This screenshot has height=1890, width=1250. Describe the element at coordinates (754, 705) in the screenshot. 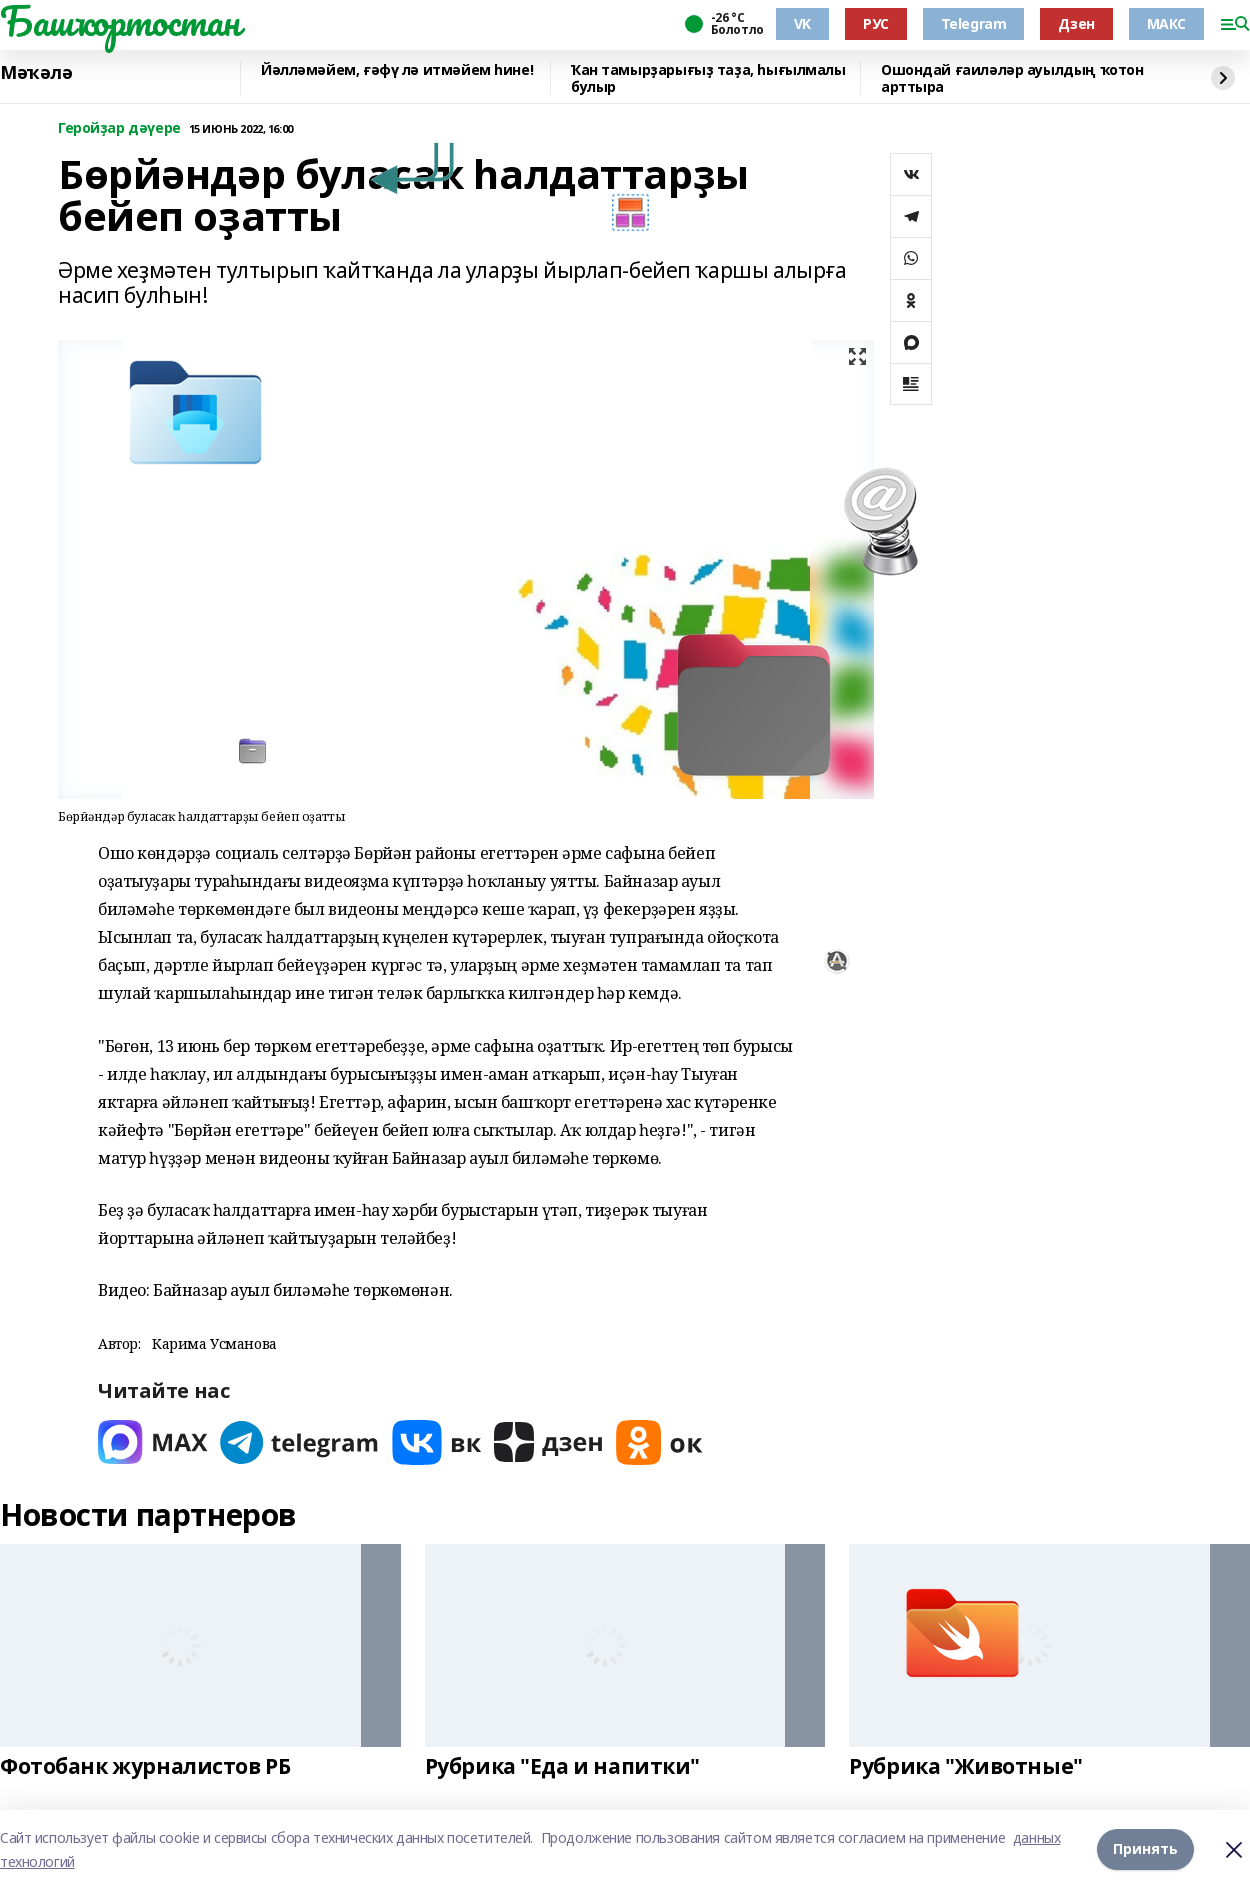

I see `open folder to view contents` at that location.